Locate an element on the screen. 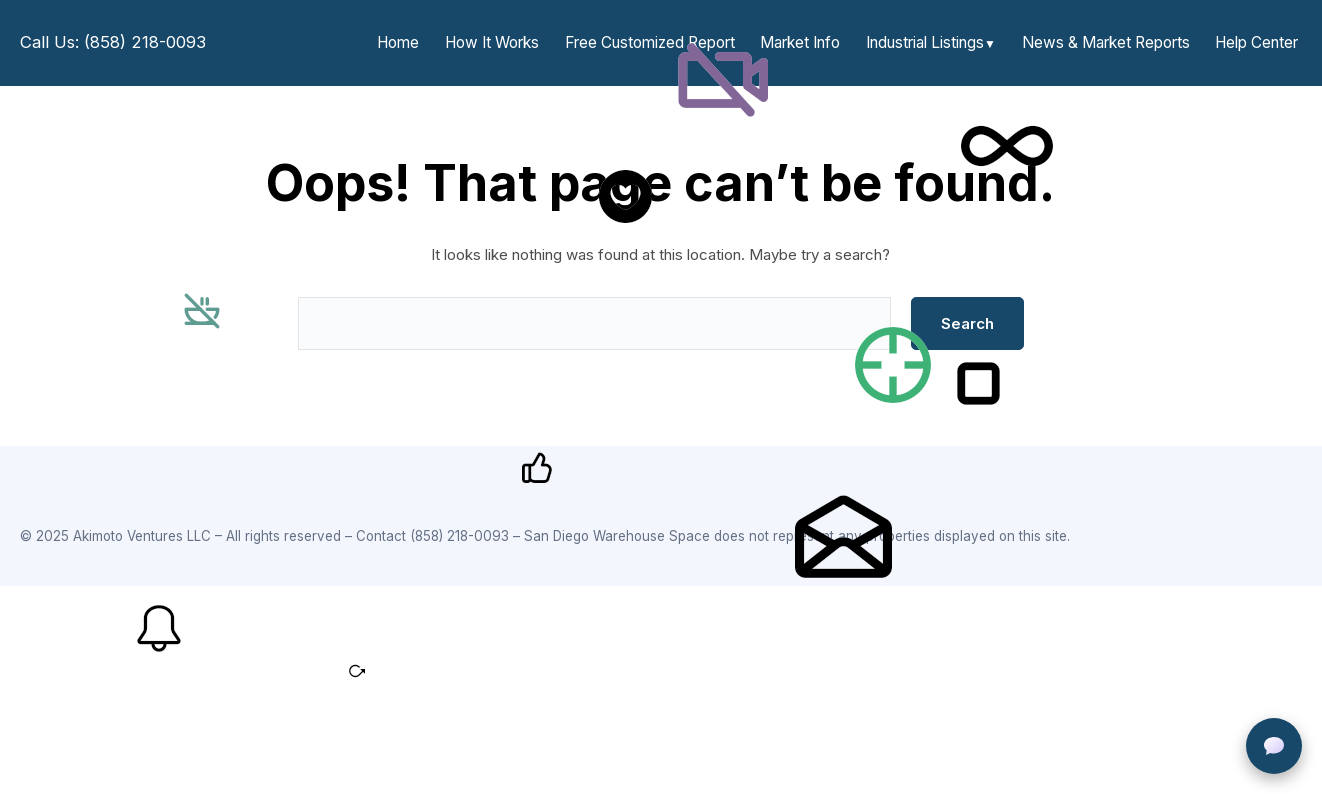 Image resolution: width=1322 pixels, height=794 pixels. view notifications is located at coordinates (159, 629).